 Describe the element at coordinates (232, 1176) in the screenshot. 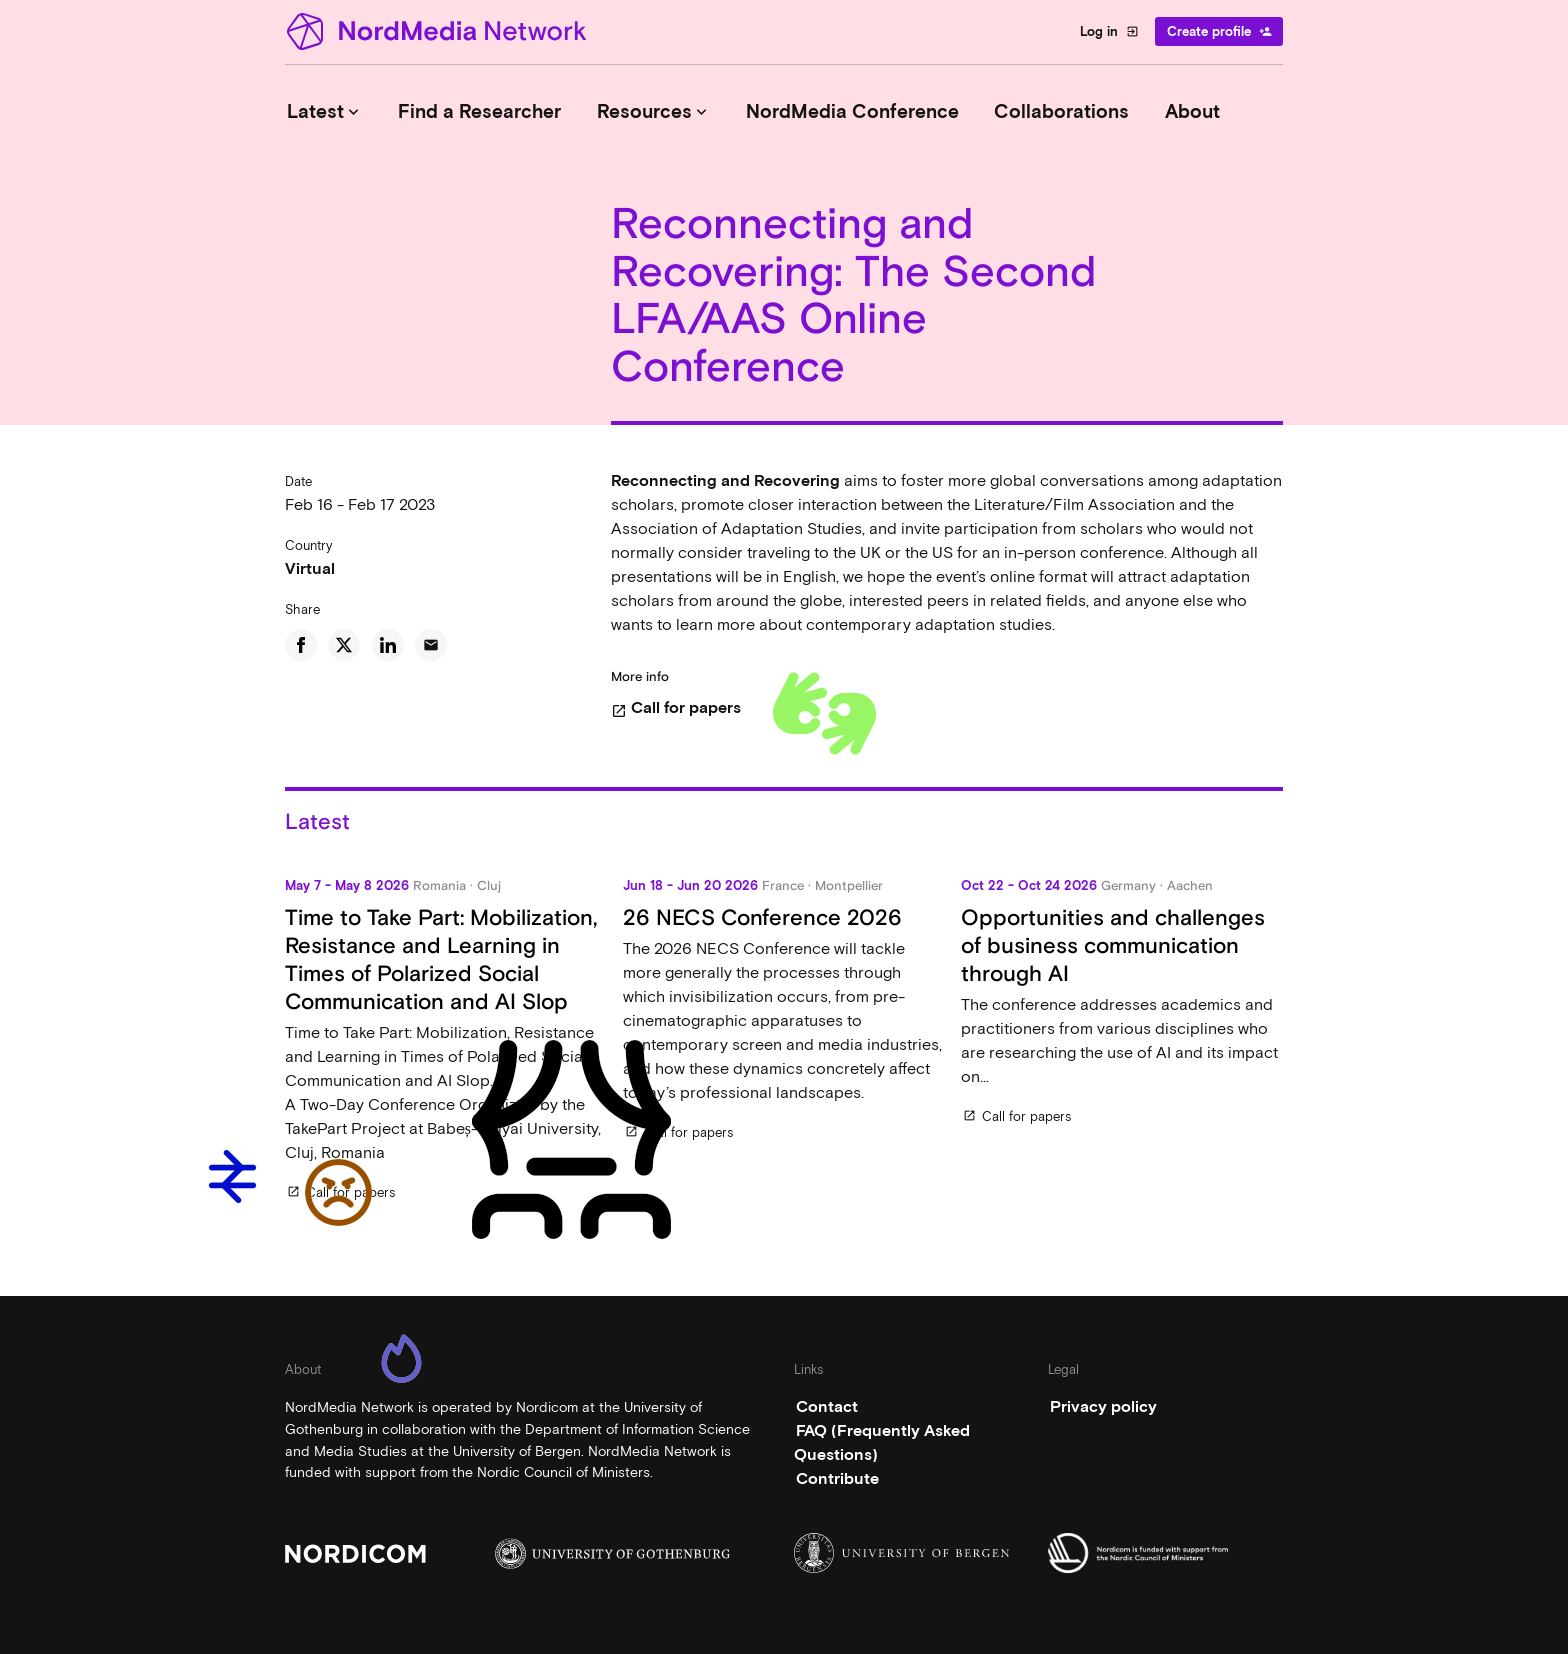

I see `indicates a railway or train station` at that location.